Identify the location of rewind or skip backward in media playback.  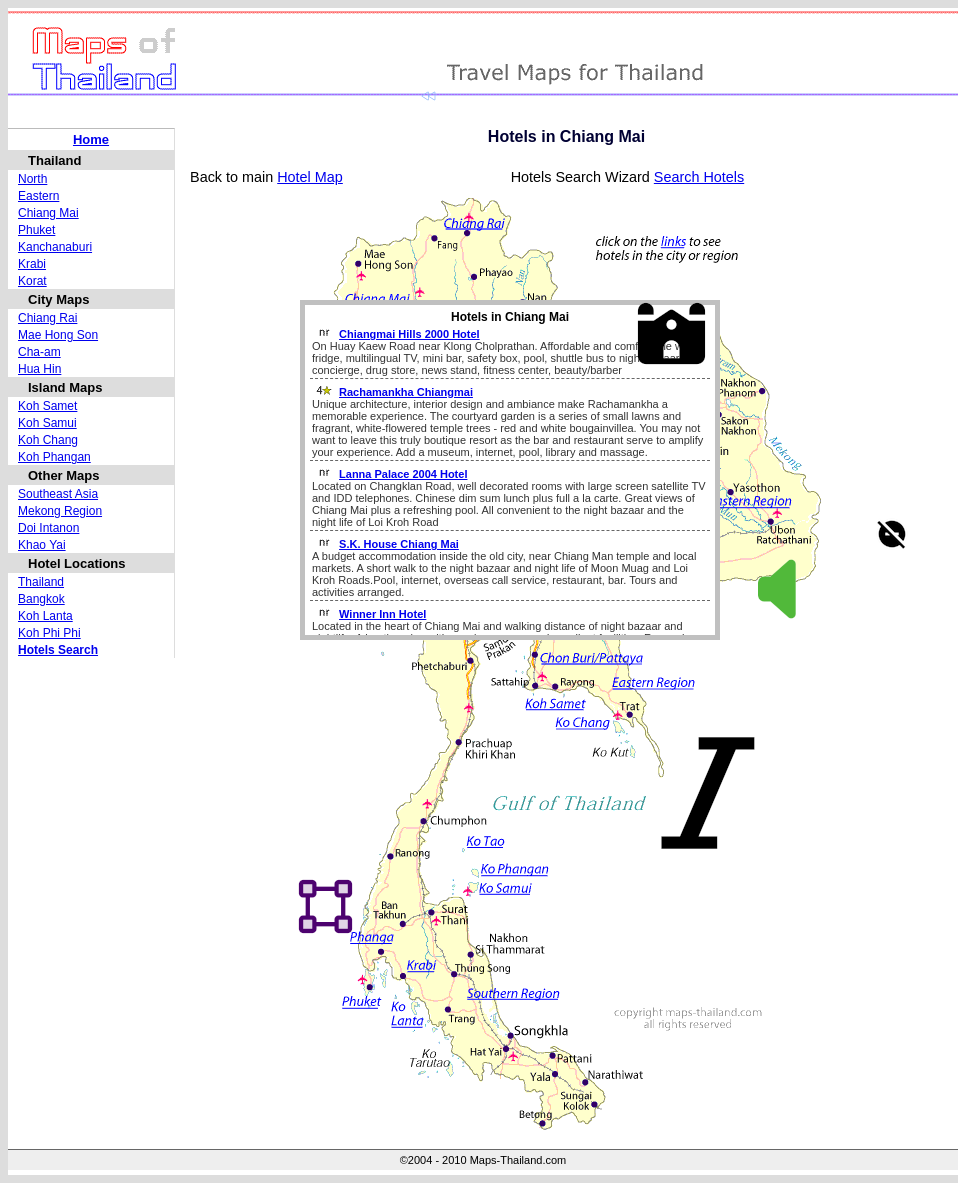
(429, 96).